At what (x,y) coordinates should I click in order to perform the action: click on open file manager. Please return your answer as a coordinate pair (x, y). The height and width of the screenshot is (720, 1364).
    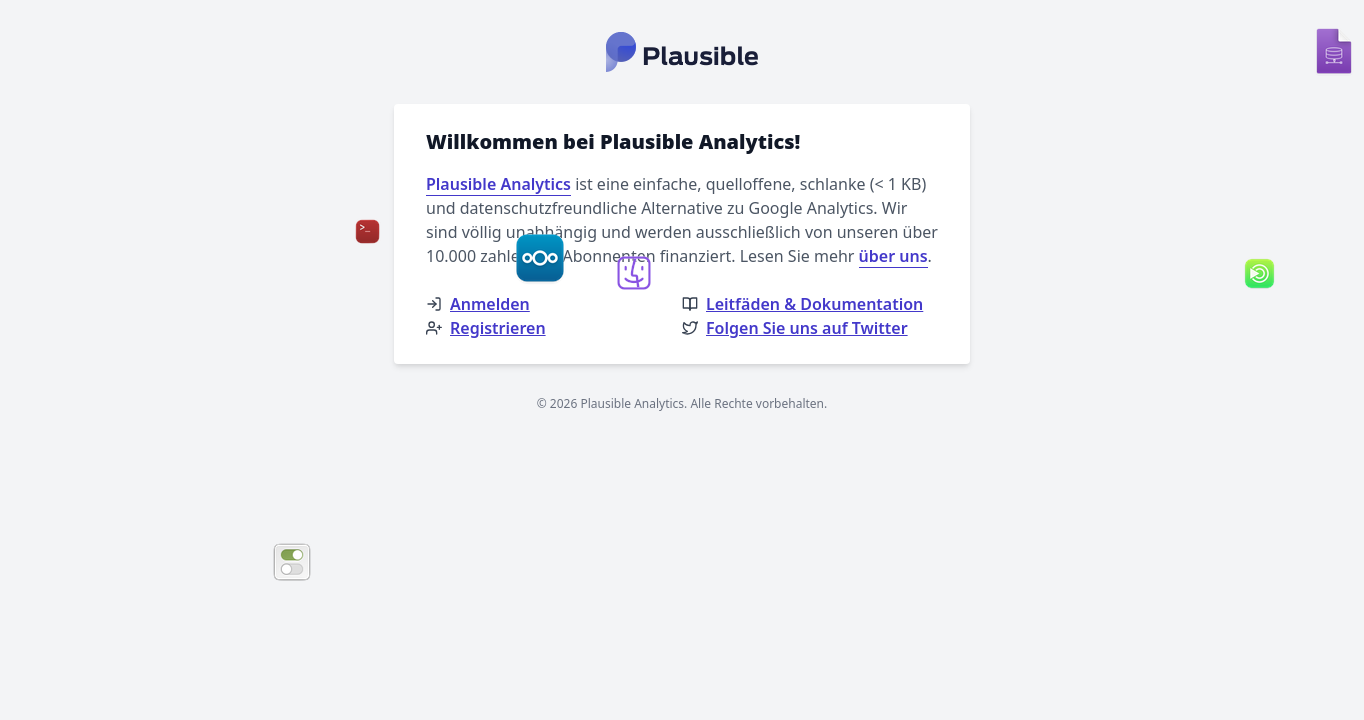
    Looking at the image, I should click on (634, 273).